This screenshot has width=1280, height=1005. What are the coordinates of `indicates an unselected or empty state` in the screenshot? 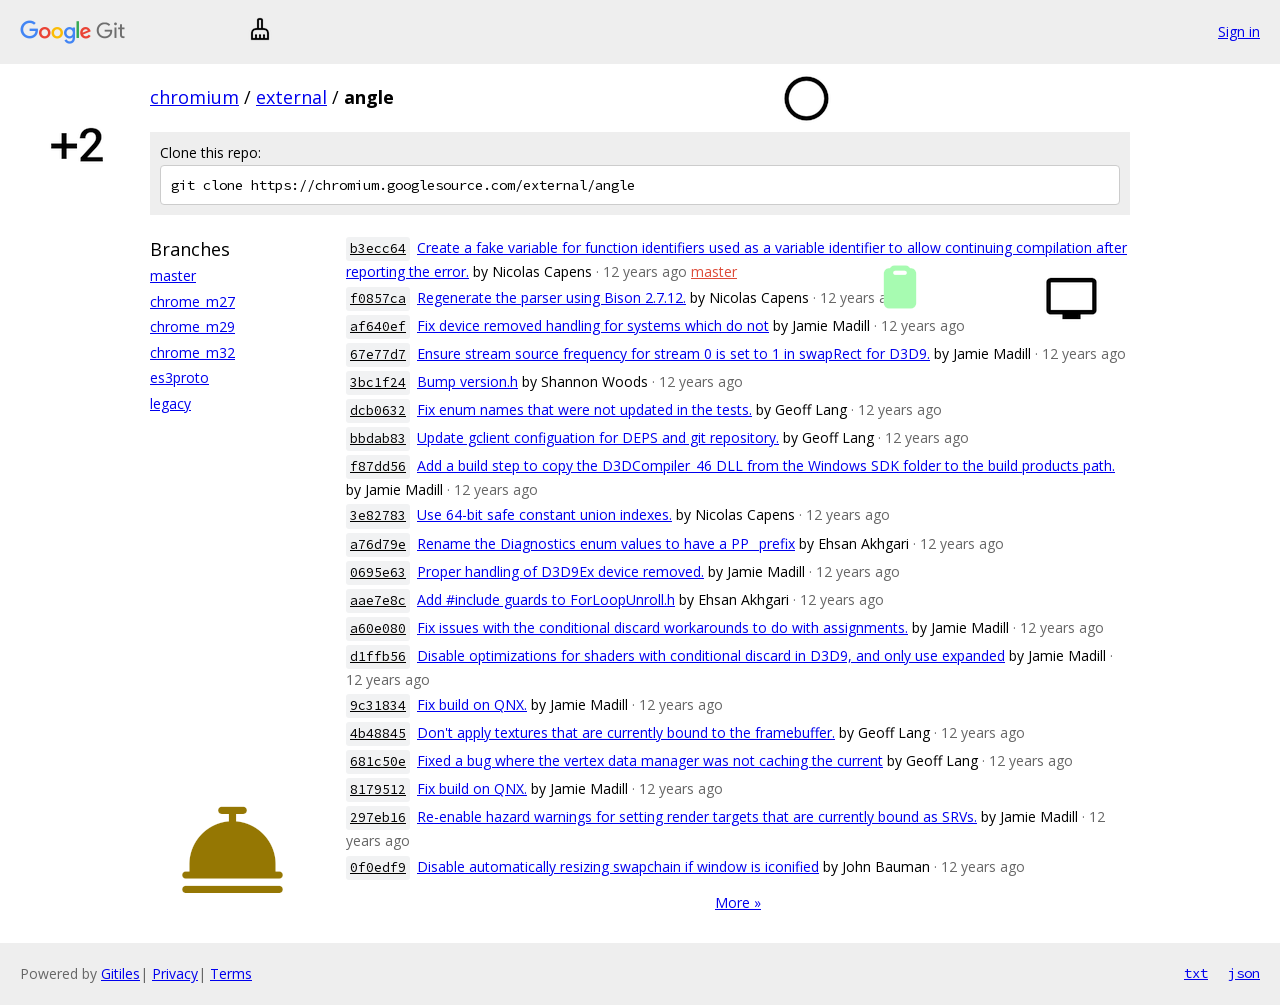 It's located at (806, 98).